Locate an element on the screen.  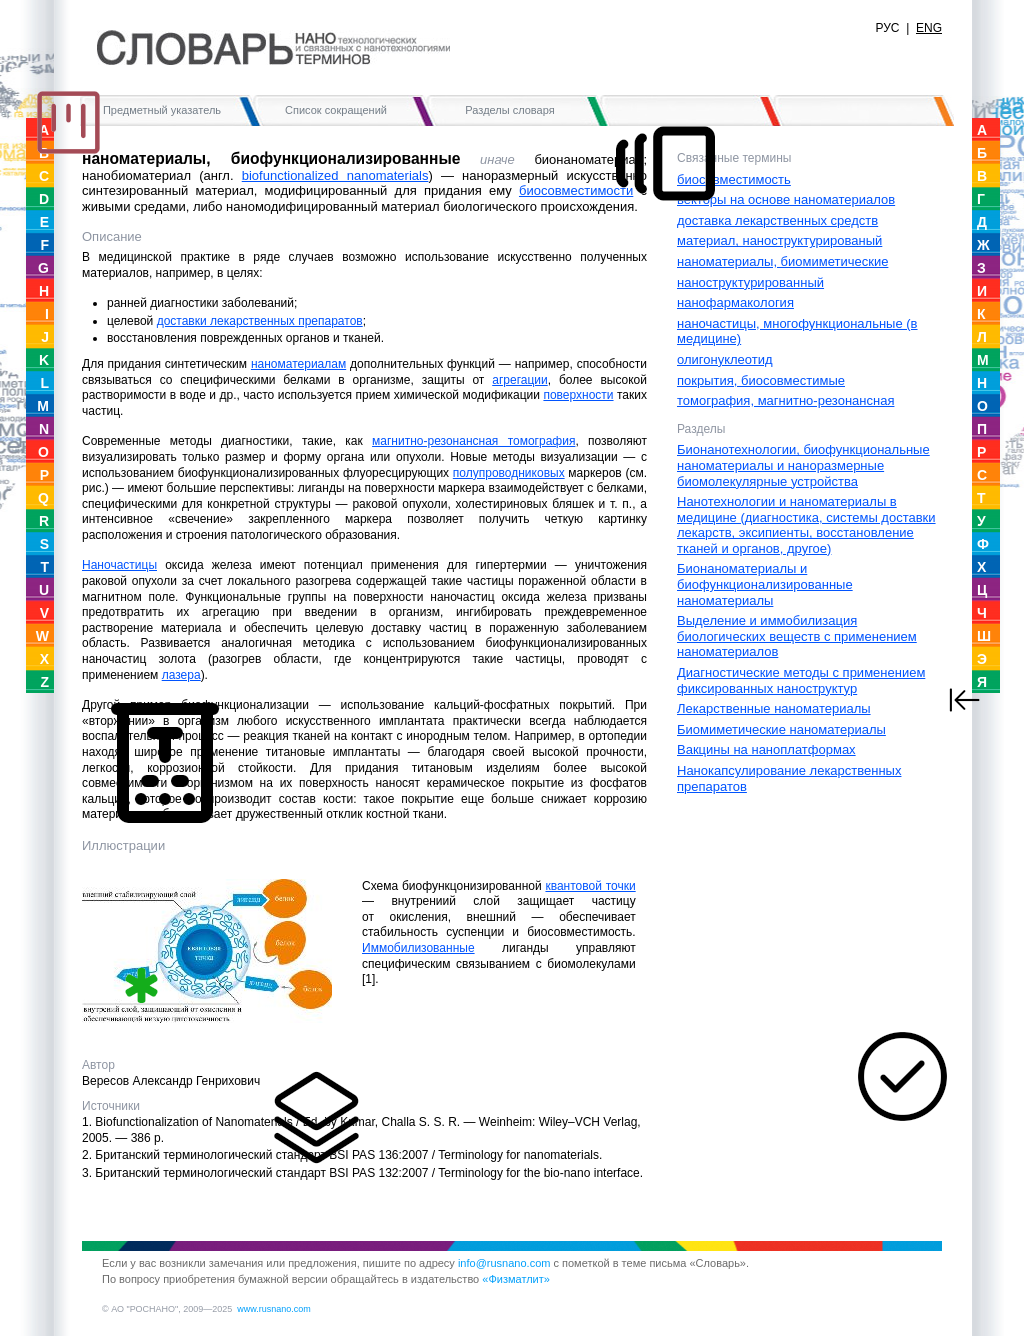
access medical or health-related features is located at coordinates (141, 985).